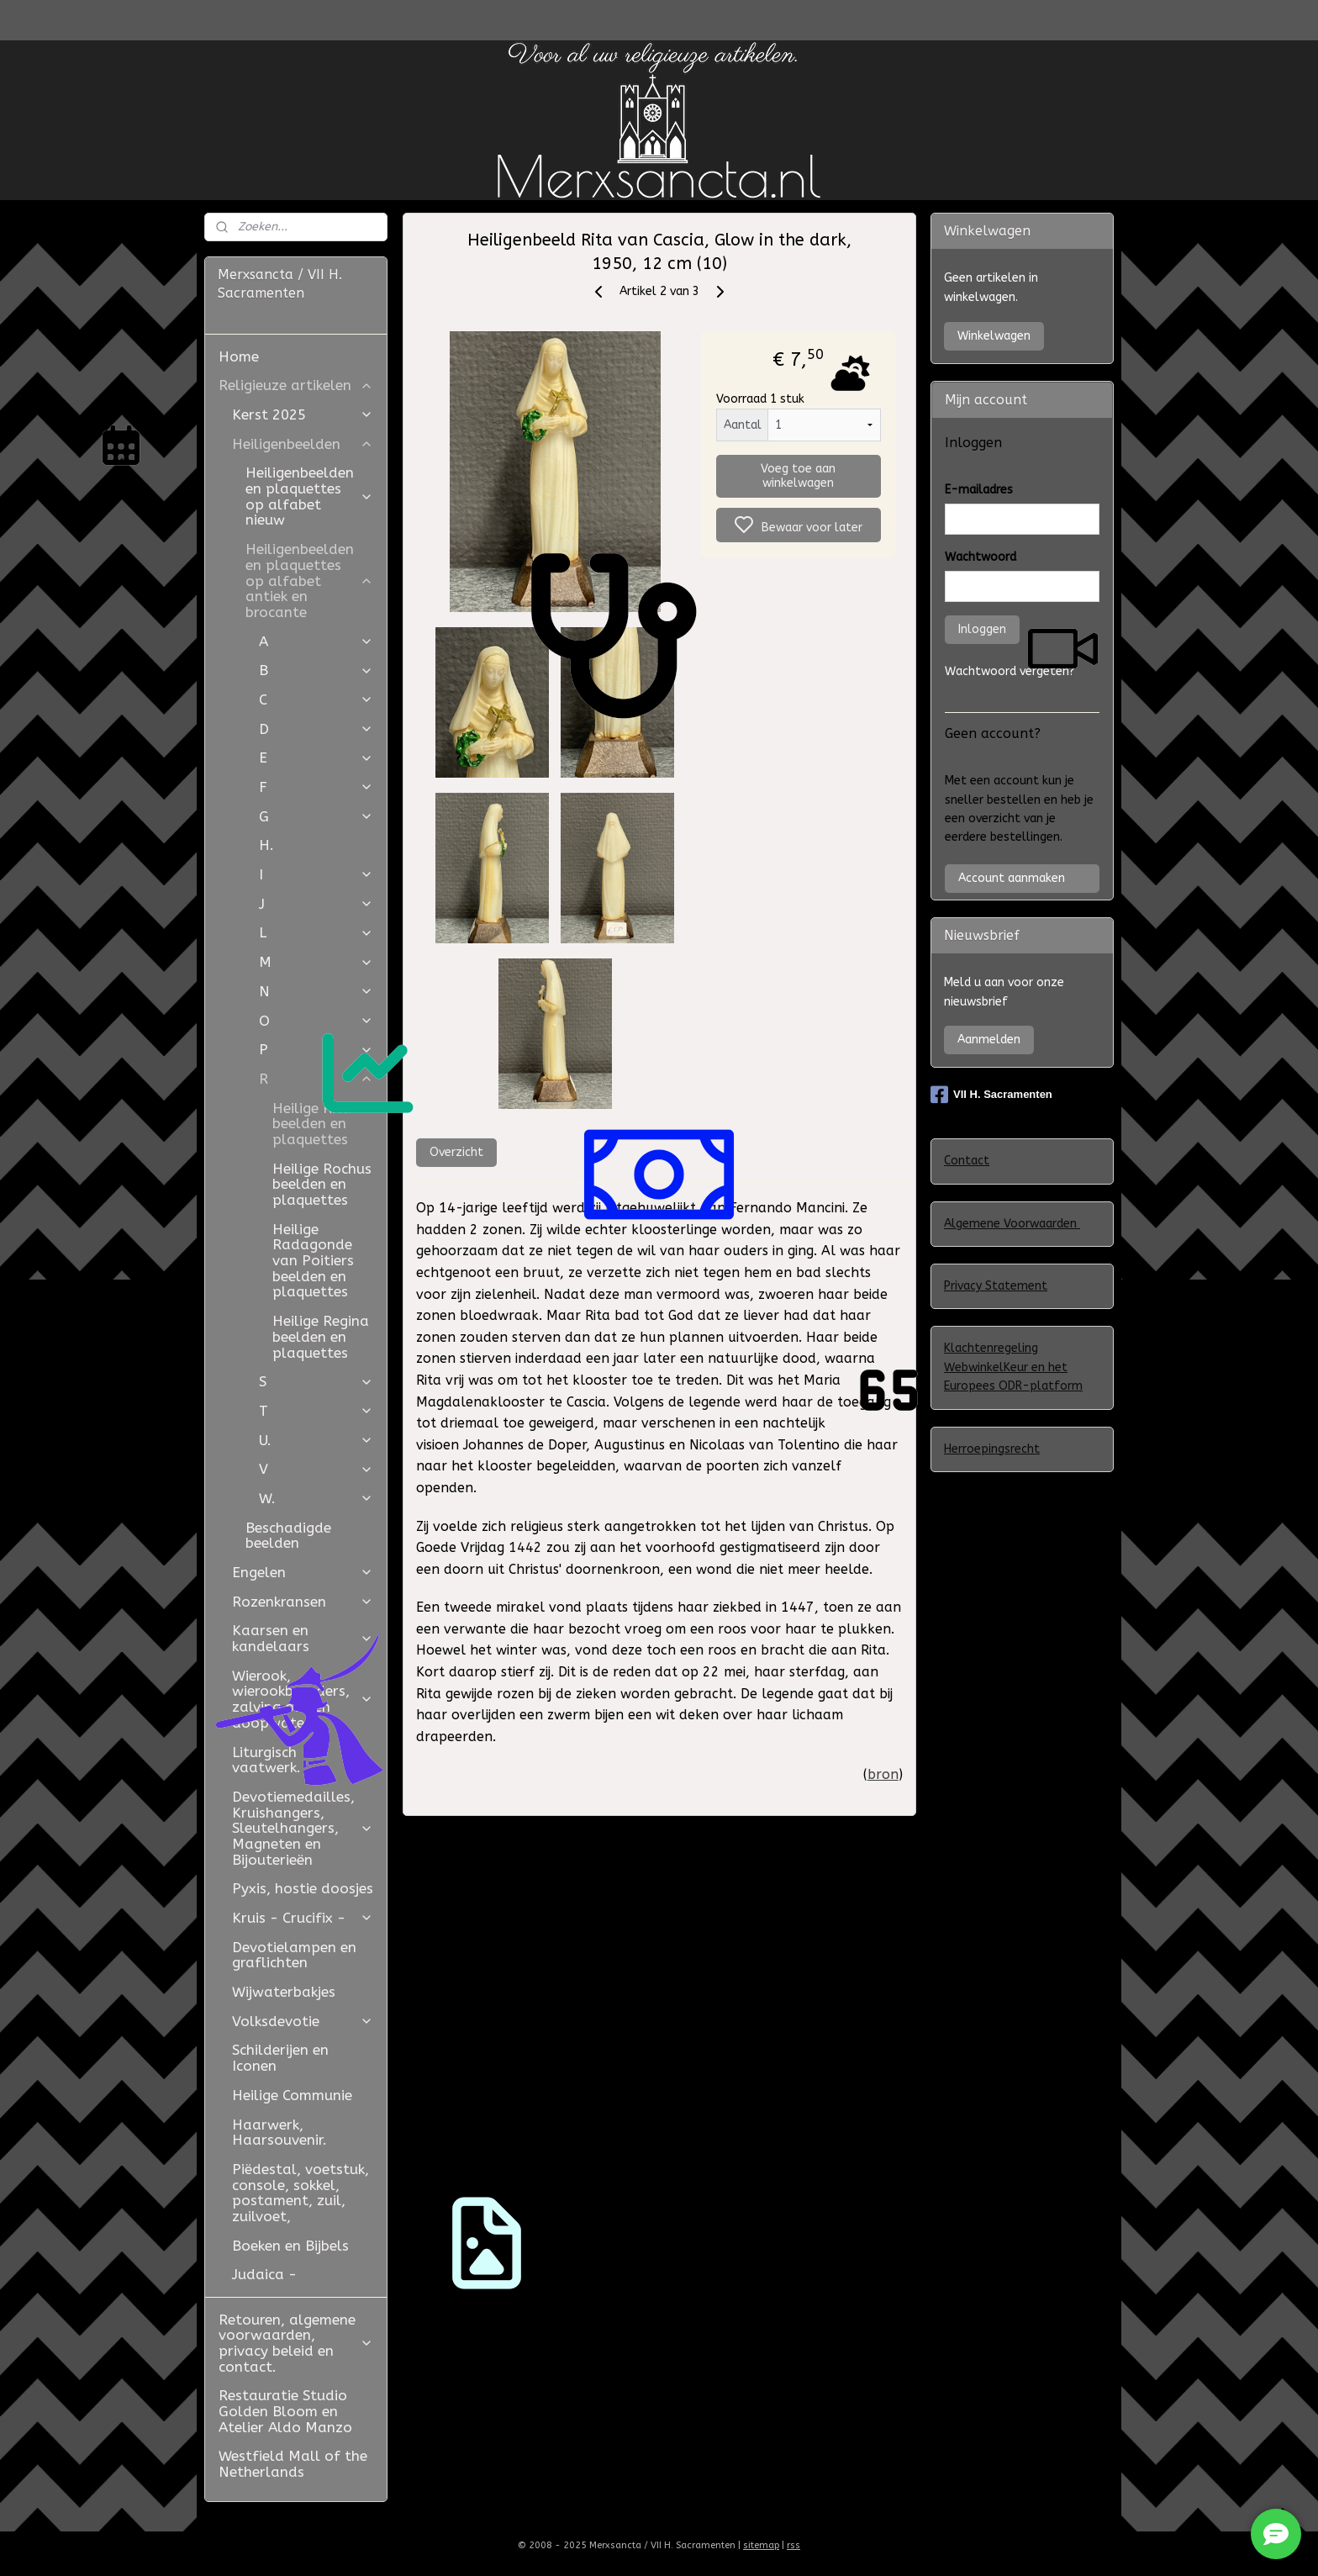  Describe the element at coordinates (487, 2243) in the screenshot. I see `view image file` at that location.